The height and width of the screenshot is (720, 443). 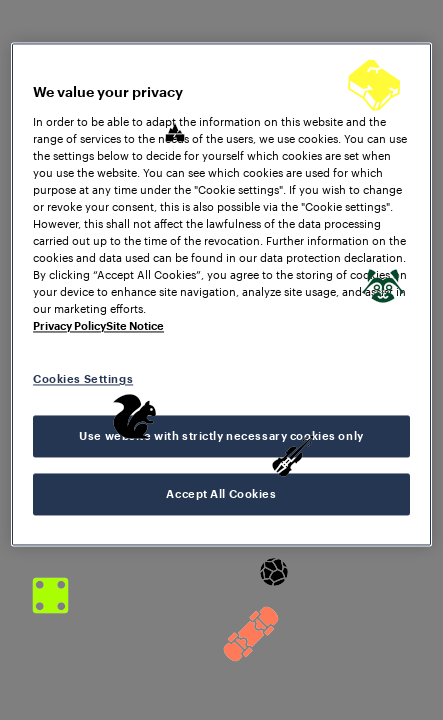 I want to click on access music or audio settings, so click(x=293, y=456).